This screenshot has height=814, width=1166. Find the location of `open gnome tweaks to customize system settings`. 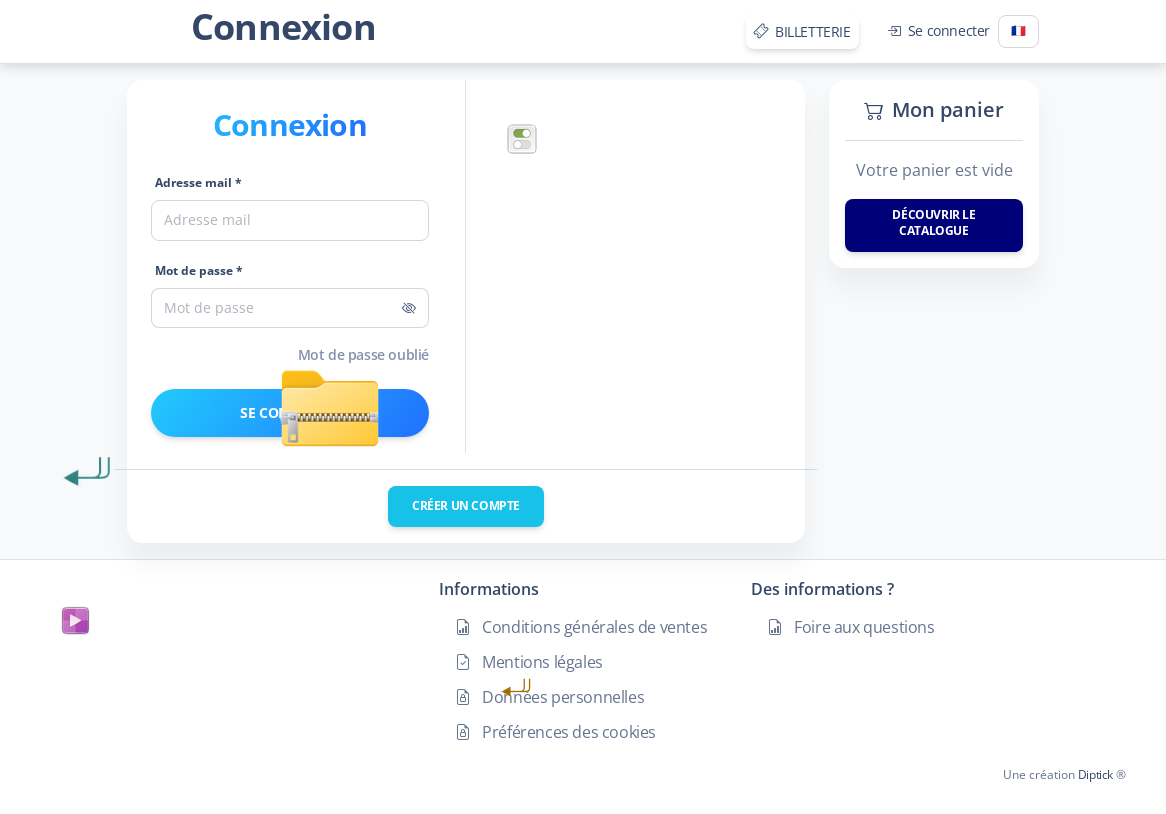

open gnome tweaks to customize system settings is located at coordinates (522, 139).